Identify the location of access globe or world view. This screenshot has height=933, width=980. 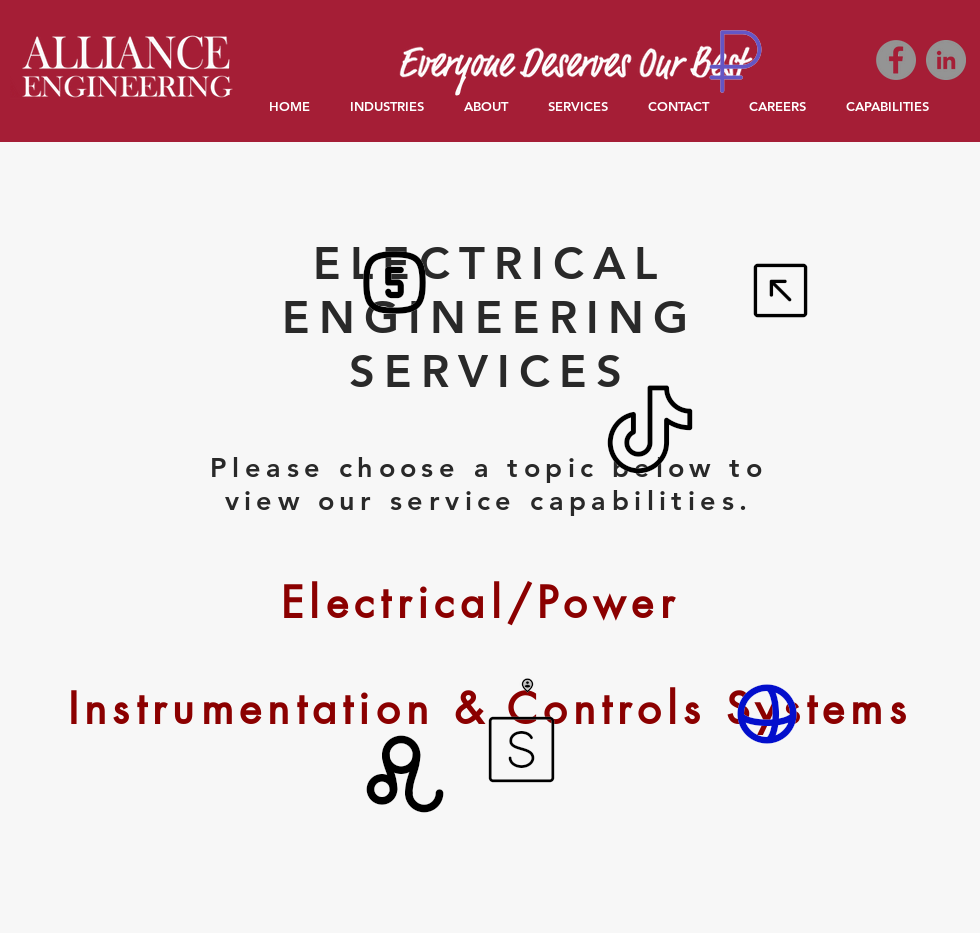
(767, 714).